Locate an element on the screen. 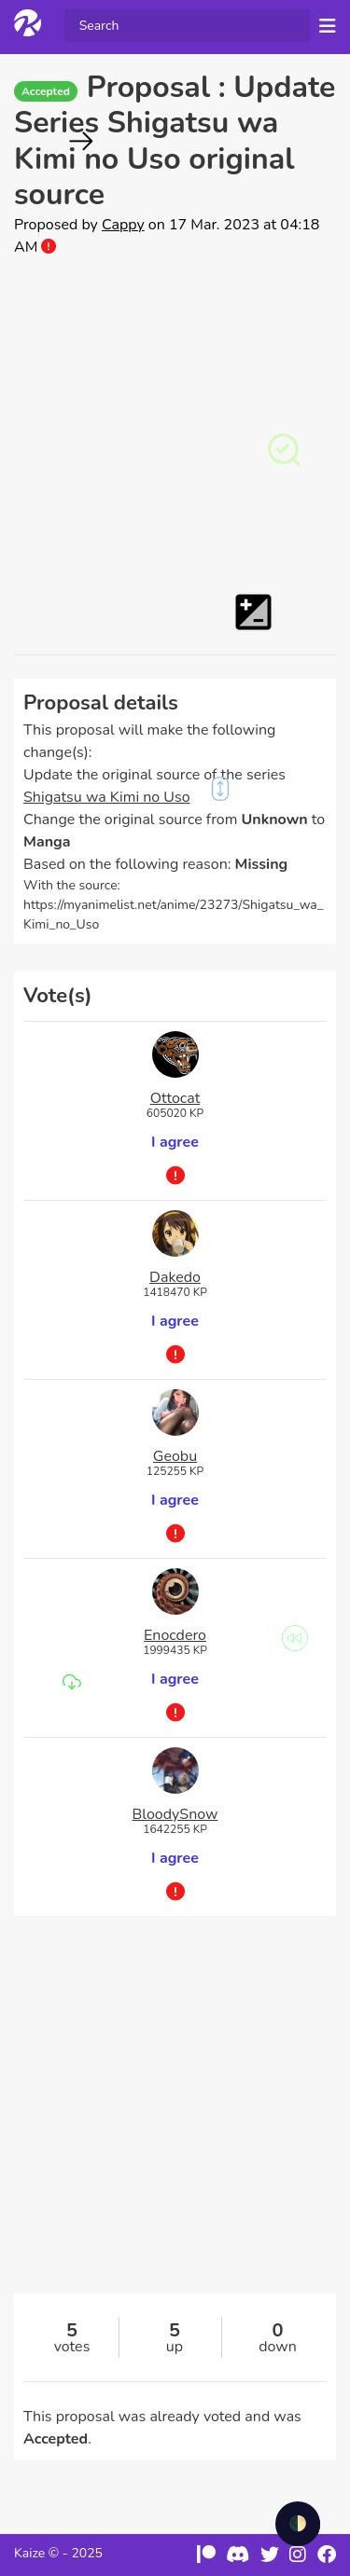  navigate to the next item or page is located at coordinates (81, 141).